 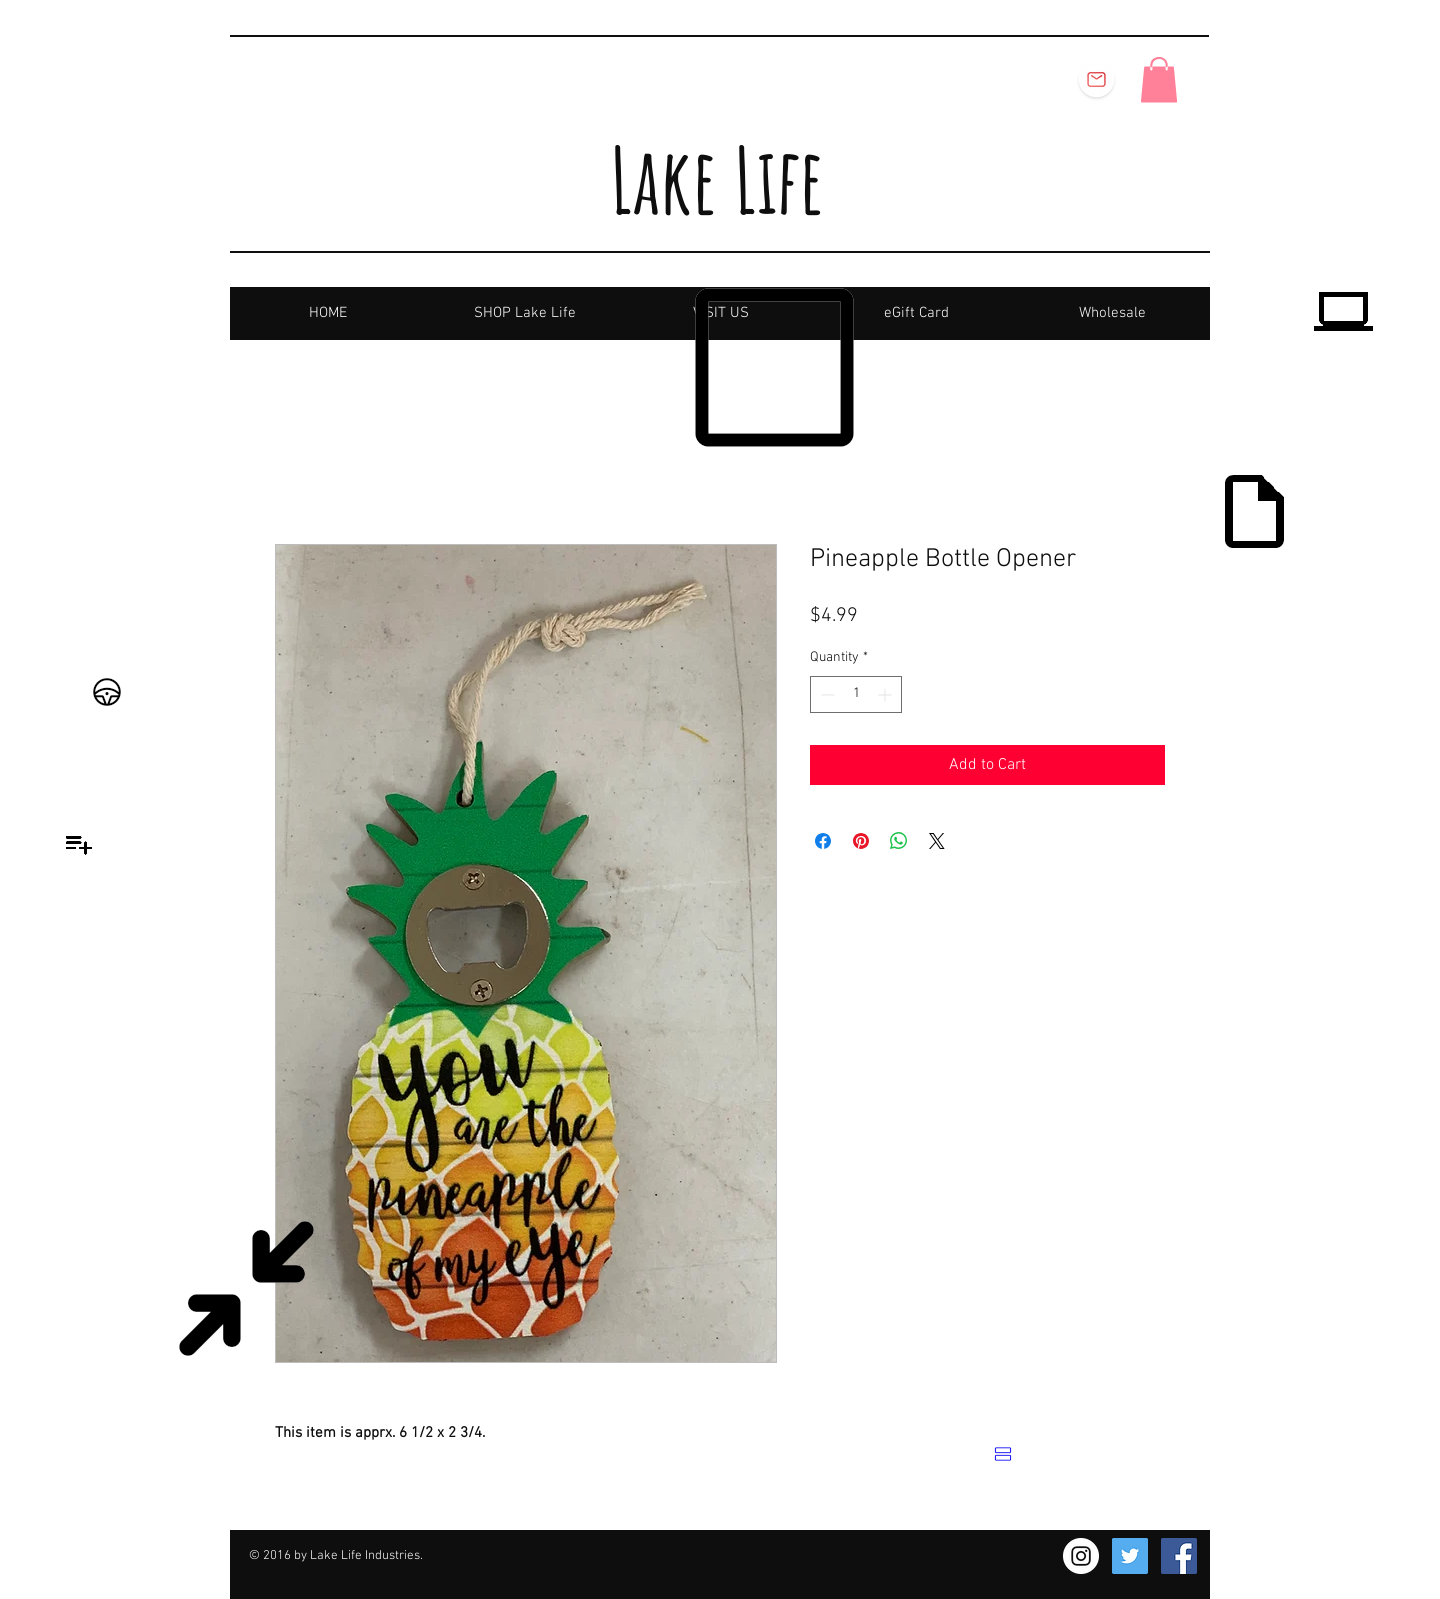 I want to click on access driving or navigation mode, so click(x=107, y=692).